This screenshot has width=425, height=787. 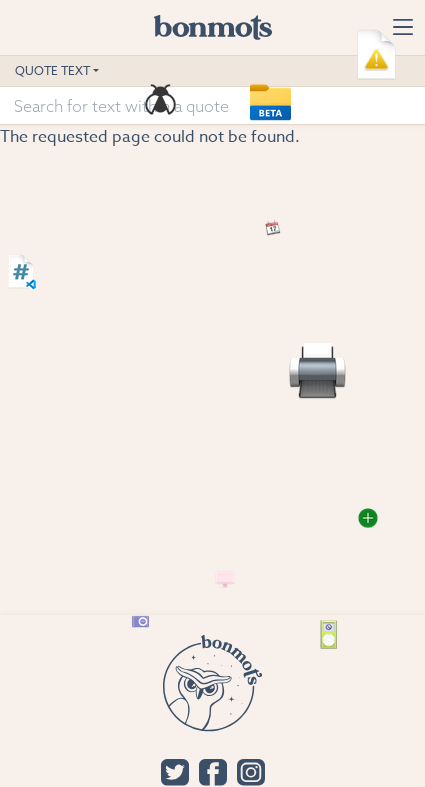 I want to click on add a new item to a list, so click(x=368, y=518).